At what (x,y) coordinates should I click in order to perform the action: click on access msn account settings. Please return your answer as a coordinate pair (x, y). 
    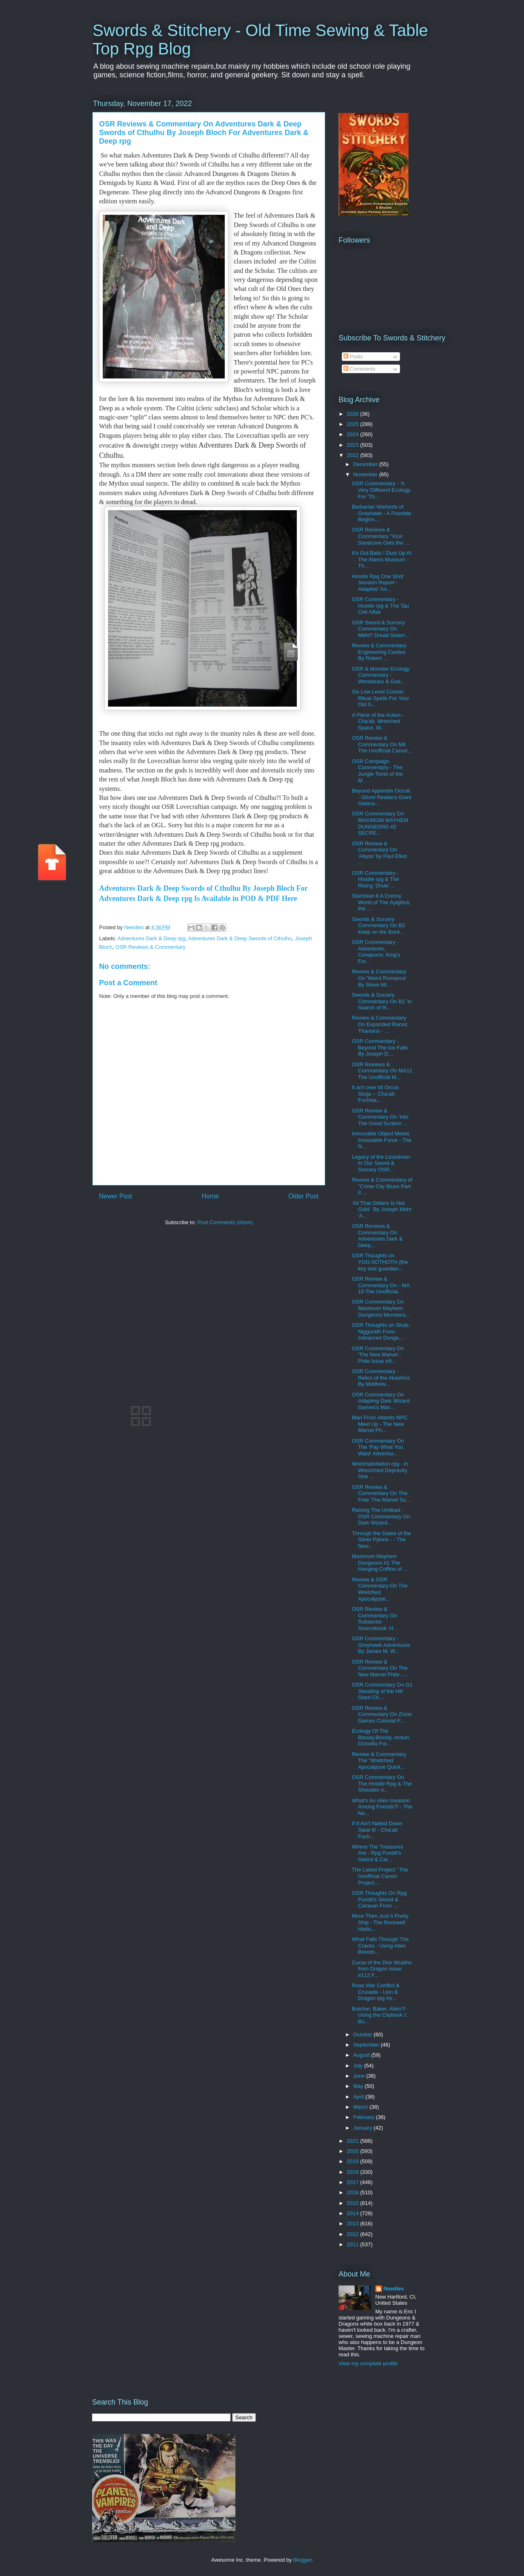
    Looking at the image, I should click on (141, 1416).